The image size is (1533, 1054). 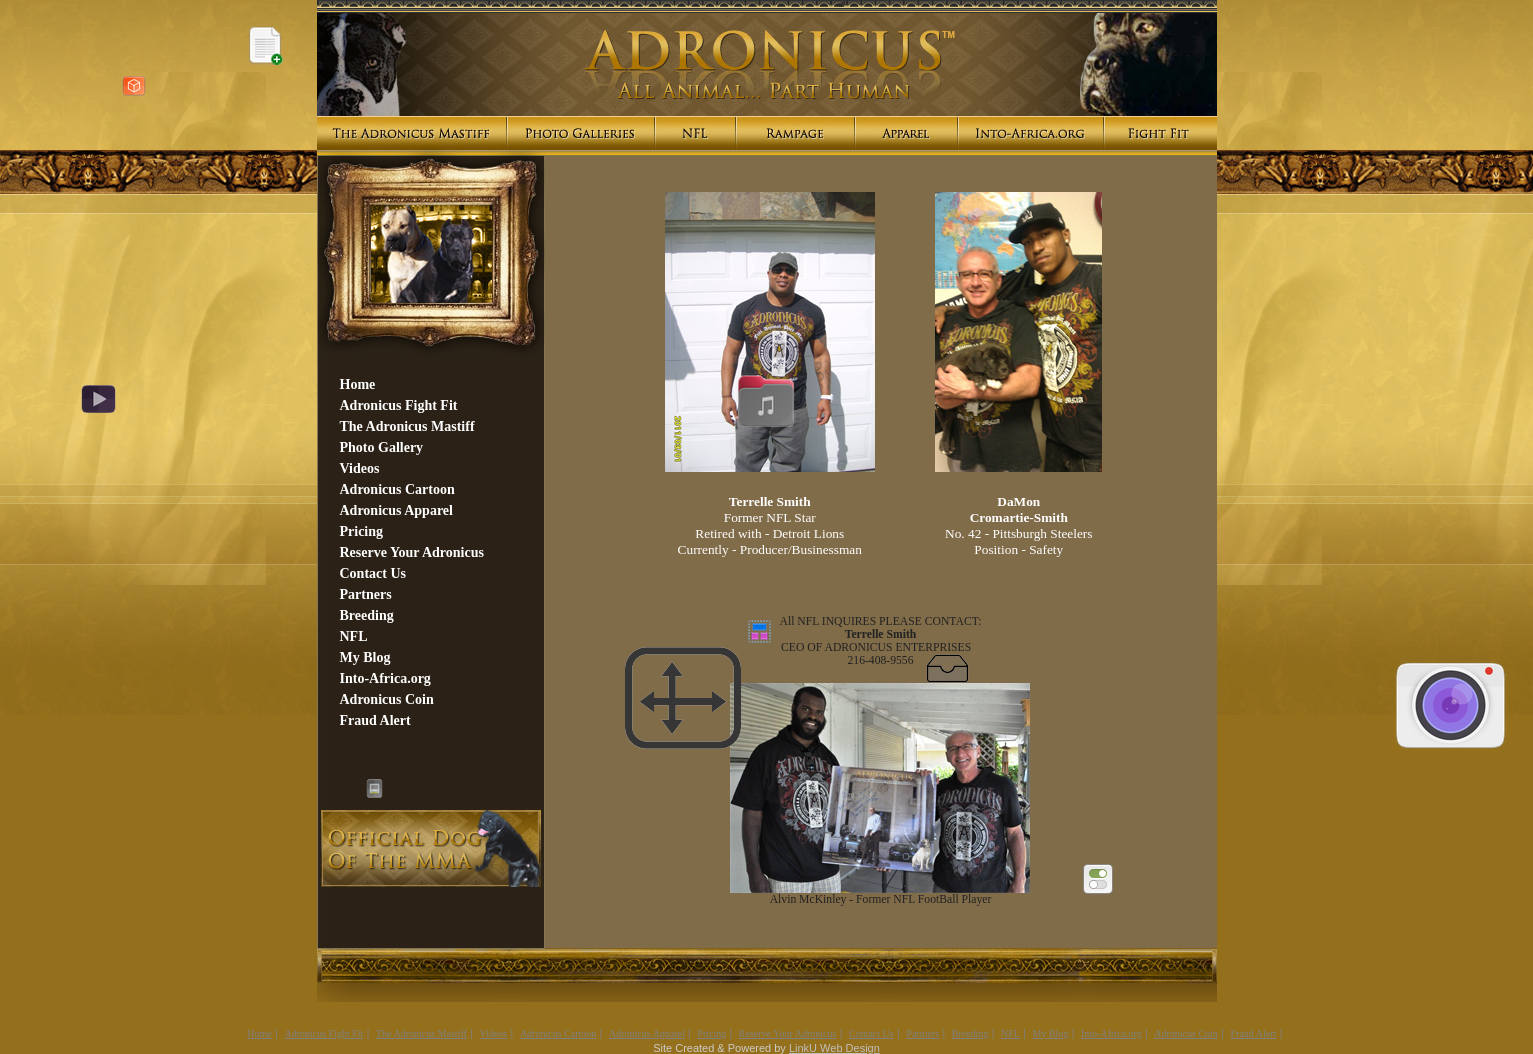 What do you see at coordinates (134, 85) in the screenshot?
I see `an ascii stl 3d model file` at bounding box center [134, 85].